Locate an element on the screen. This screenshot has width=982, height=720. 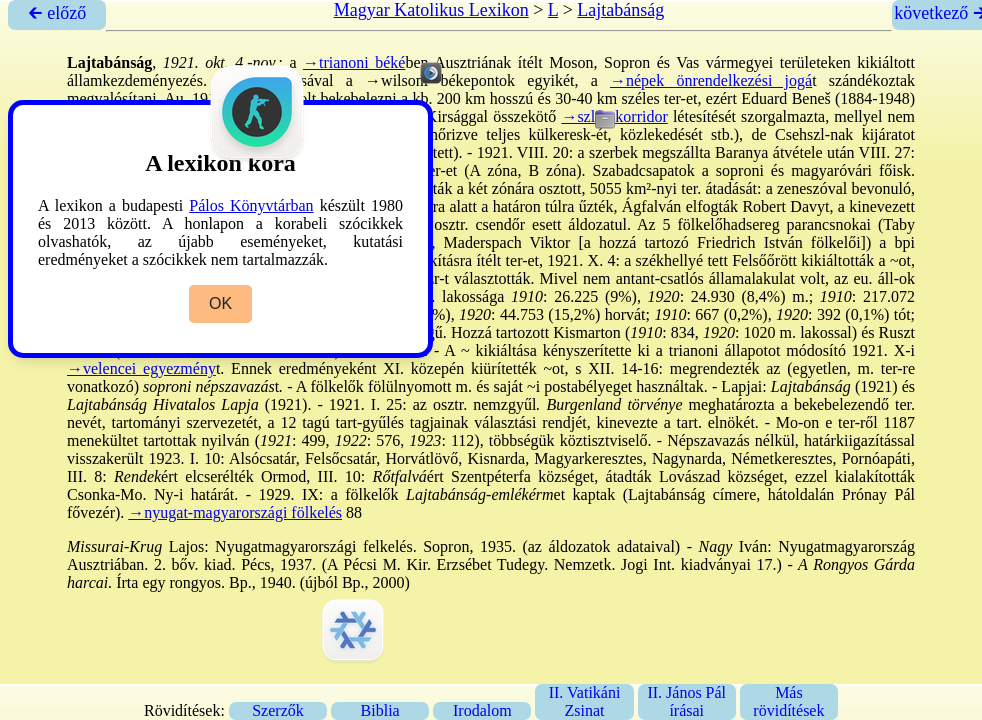
open css editing application is located at coordinates (257, 112).